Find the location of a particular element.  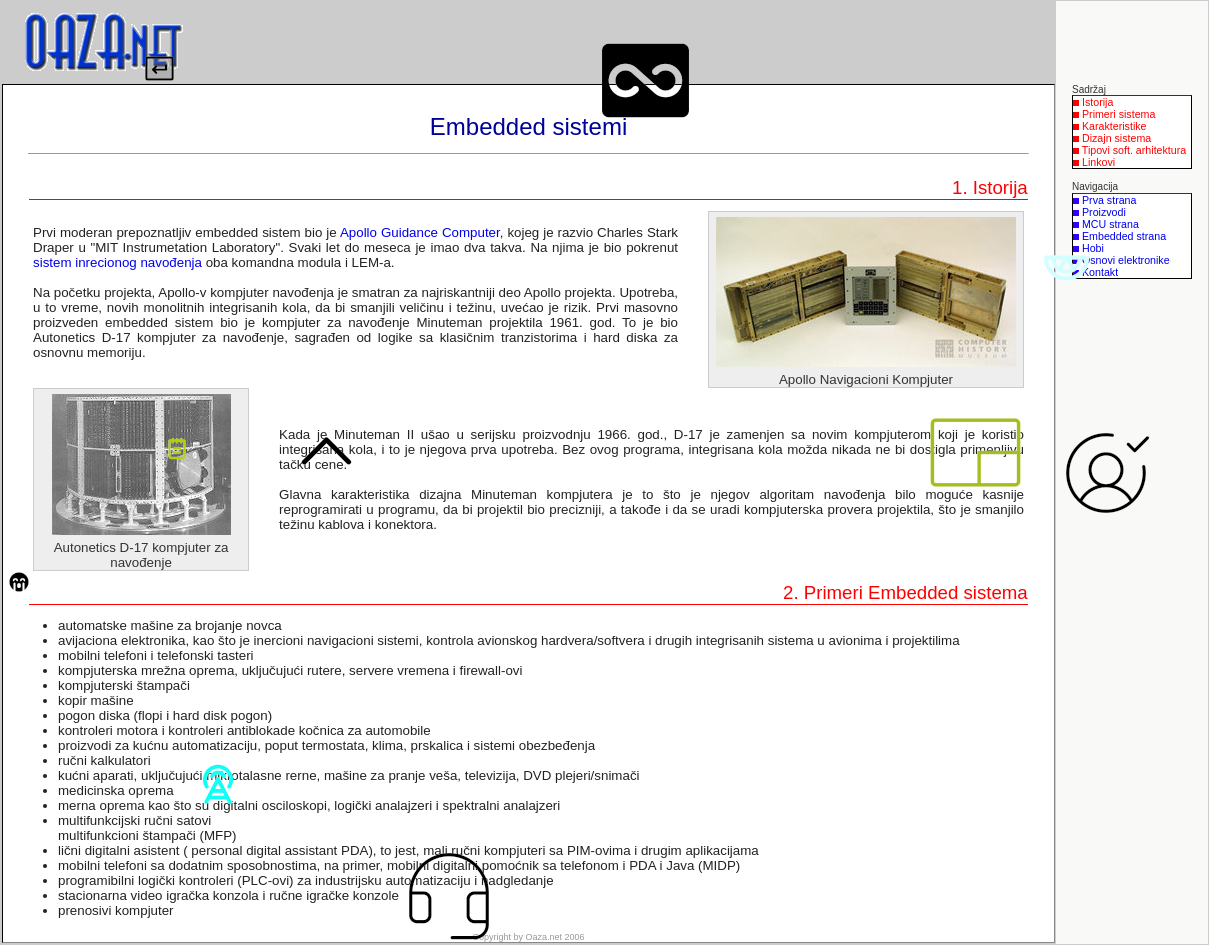

open notepad or notes app is located at coordinates (177, 449).